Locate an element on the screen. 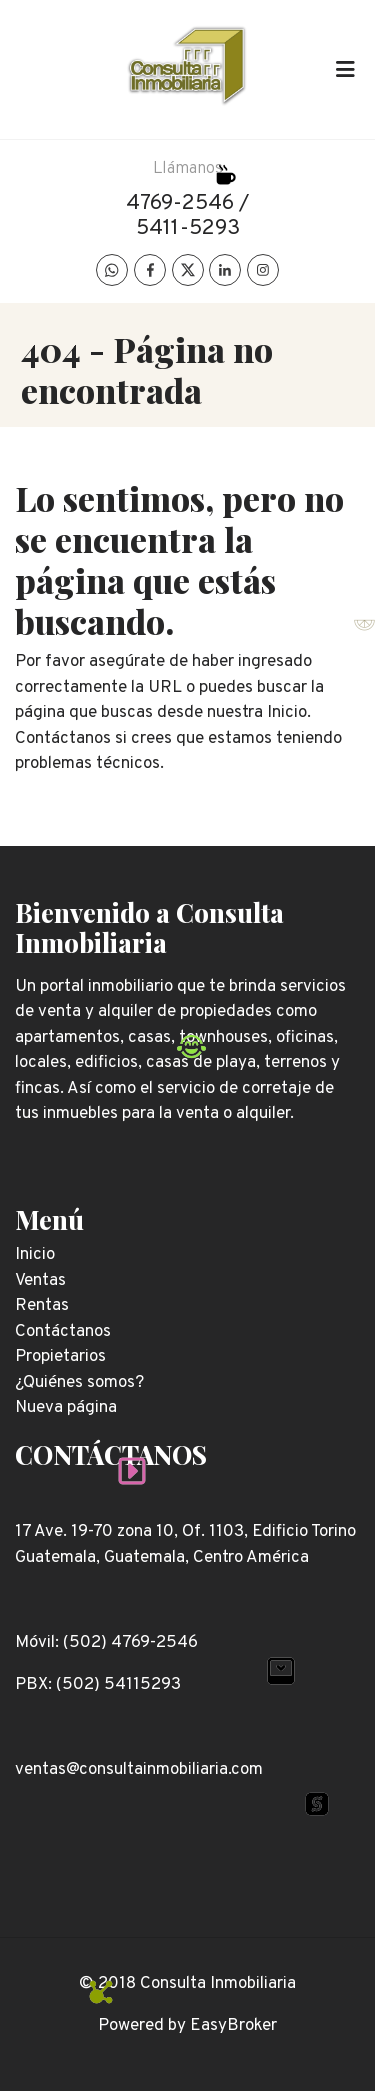  take a coffee break or pause timer is located at coordinates (225, 175).